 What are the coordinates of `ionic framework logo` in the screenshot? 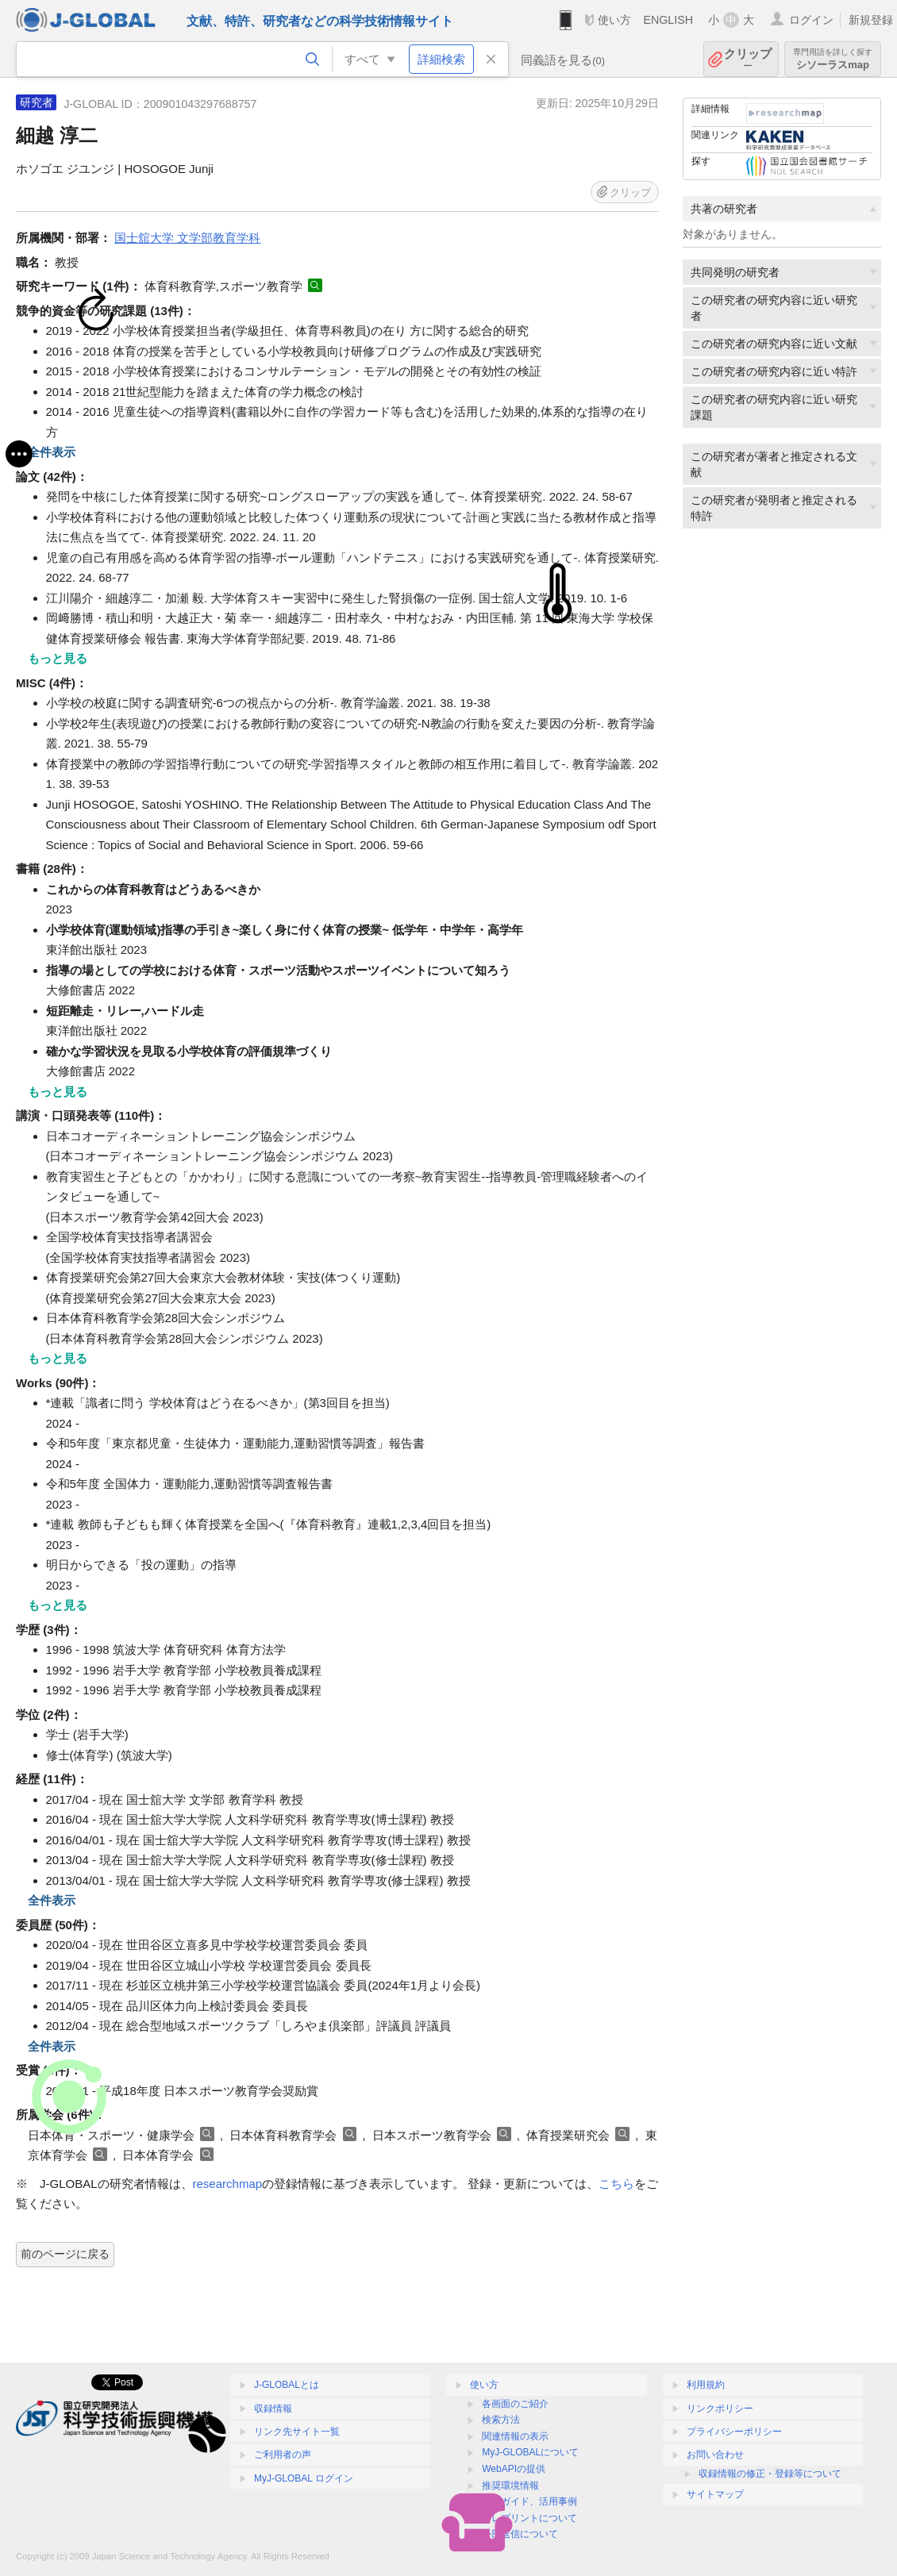 It's located at (69, 2097).